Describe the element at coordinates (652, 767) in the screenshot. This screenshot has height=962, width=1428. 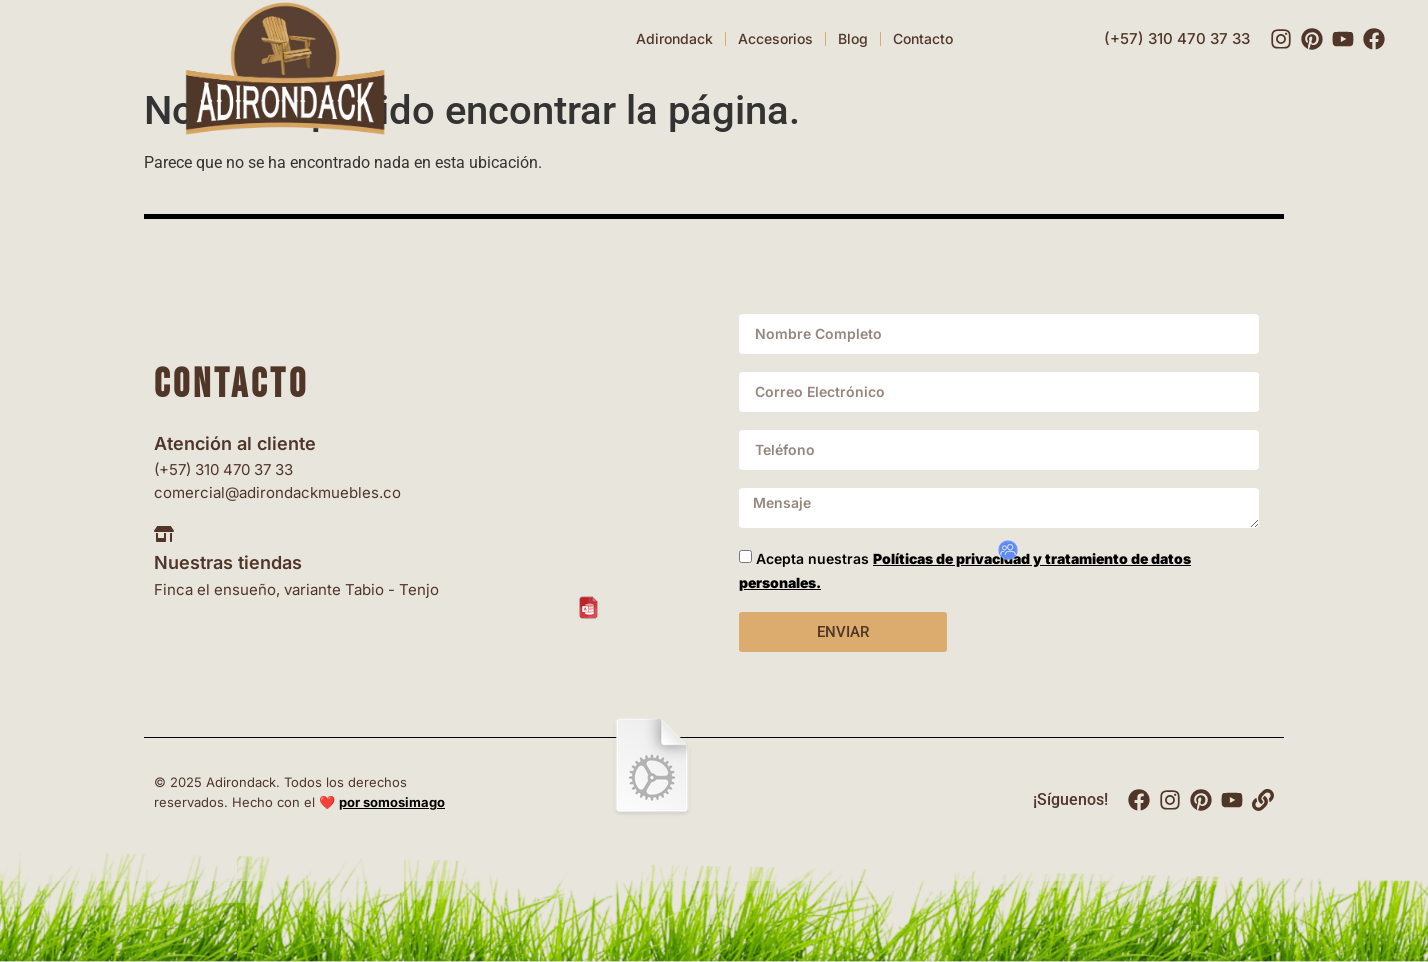
I see `a batch file or executable script` at that location.